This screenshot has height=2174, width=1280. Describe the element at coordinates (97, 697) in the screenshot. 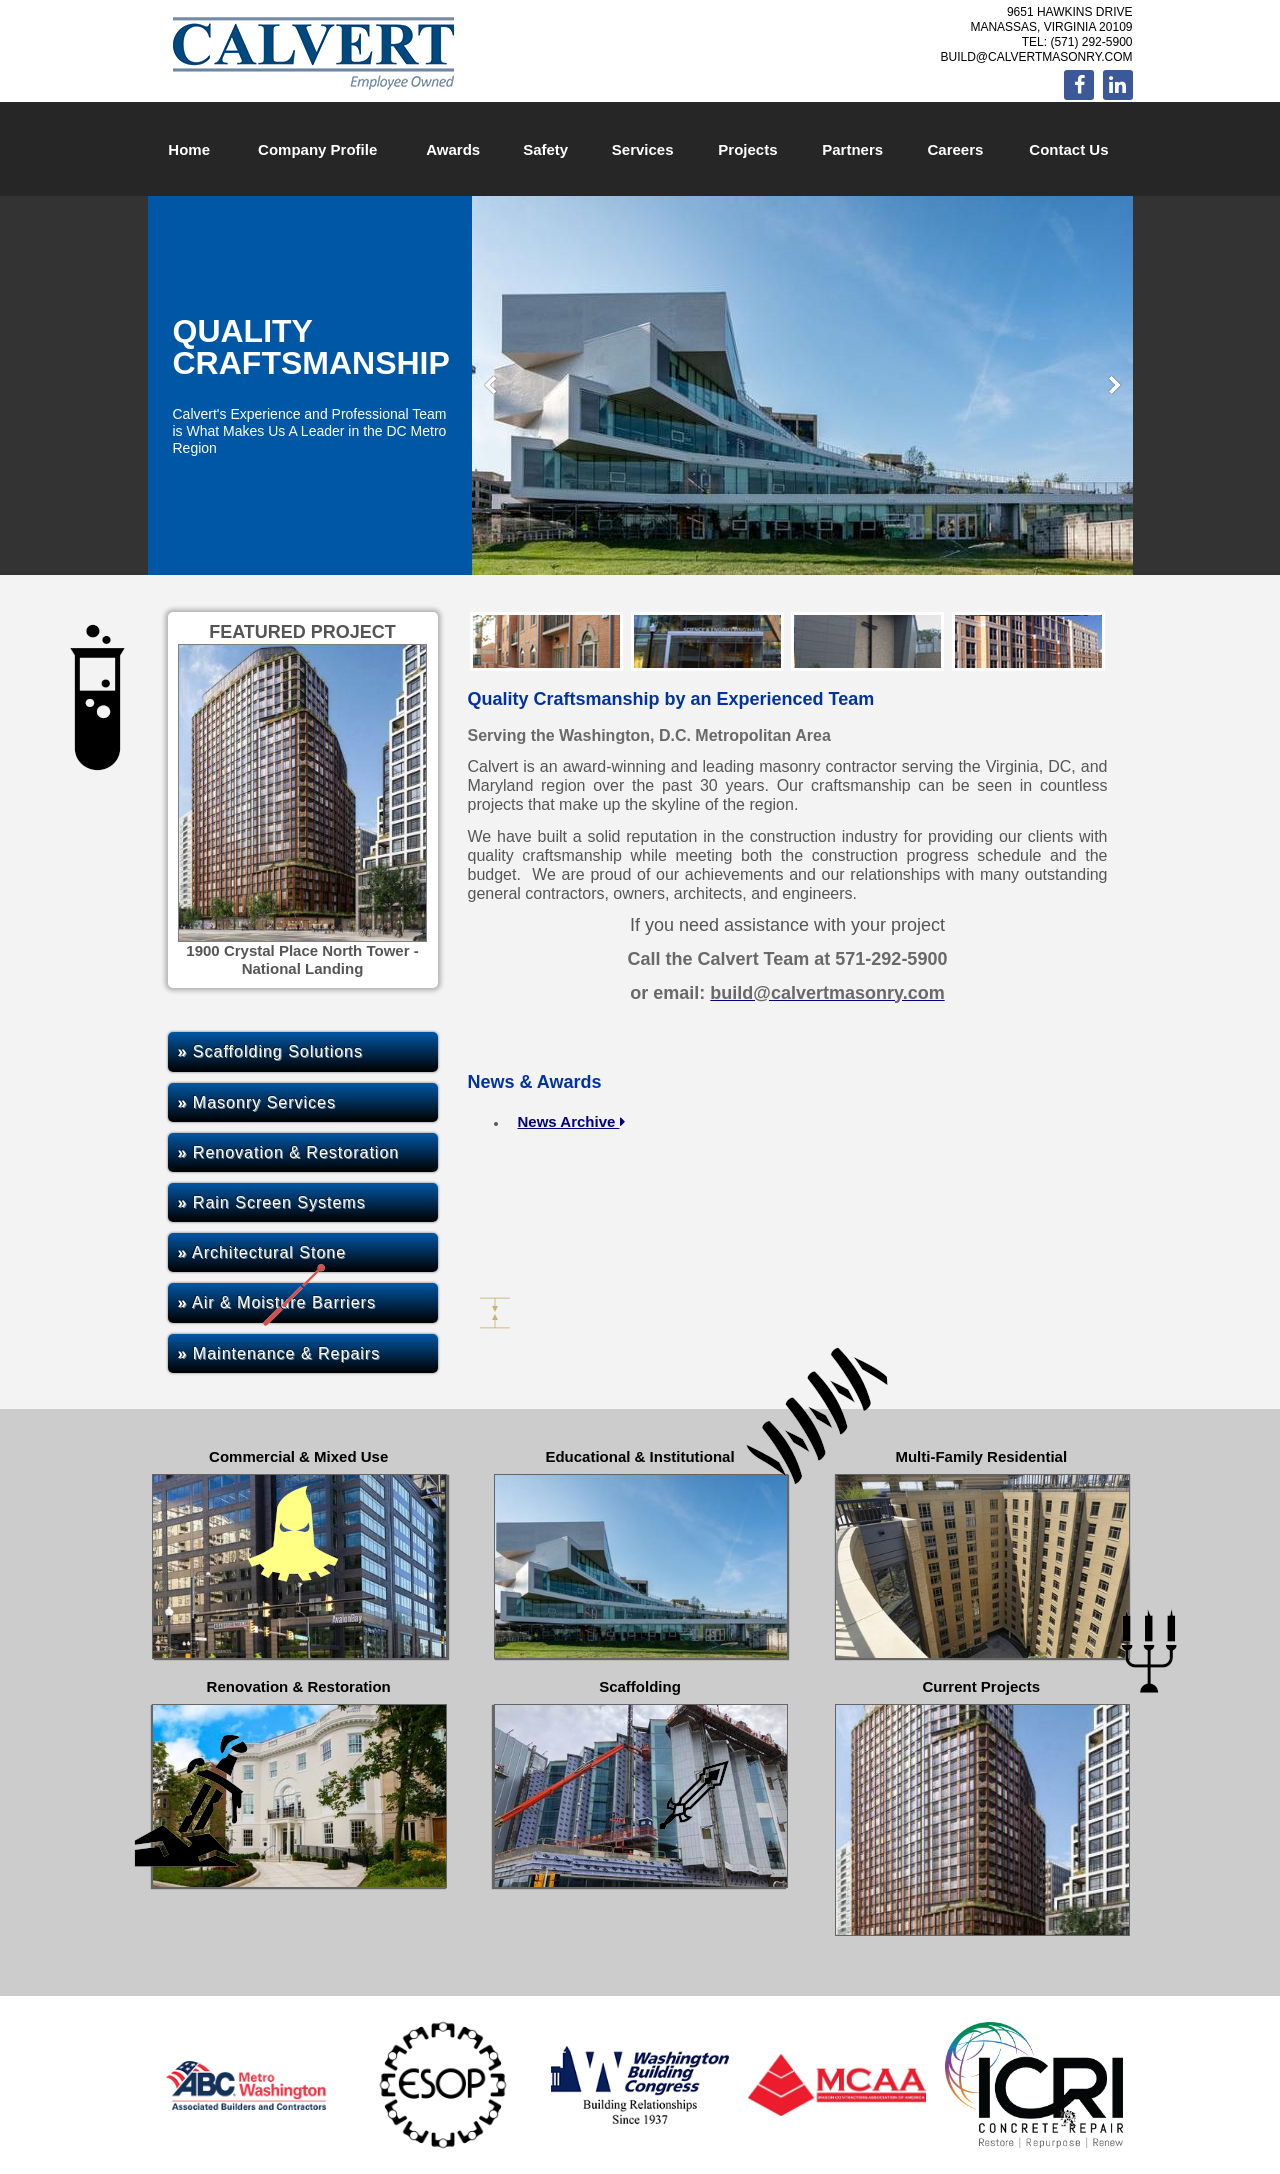

I see `view potion or chemical inventory` at that location.